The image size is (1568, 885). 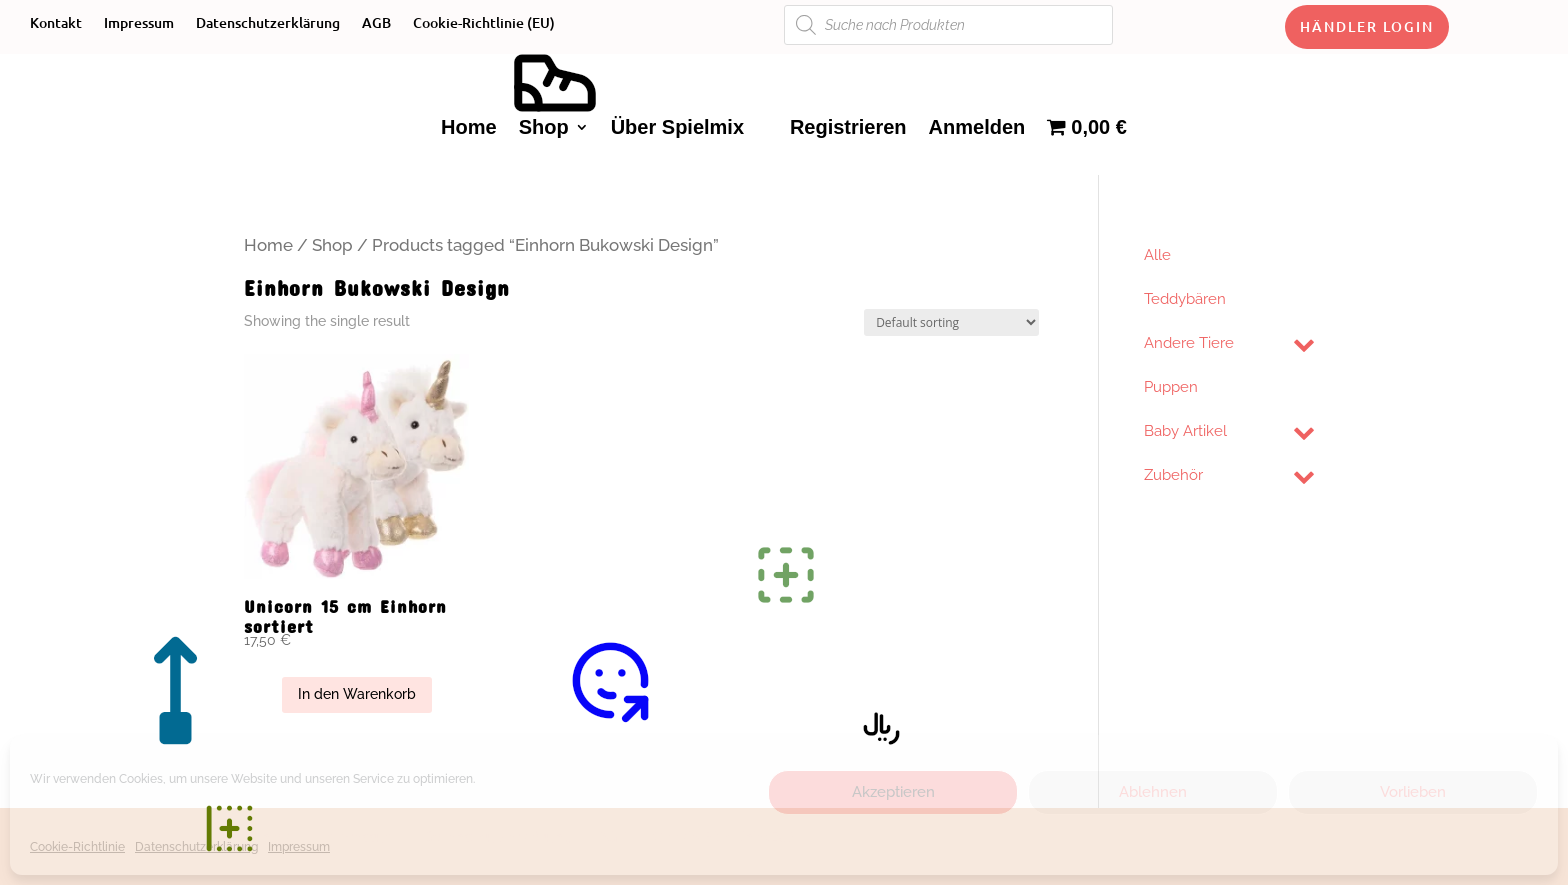 What do you see at coordinates (786, 575) in the screenshot?
I see `add a new section to the document` at bounding box center [786, 575].